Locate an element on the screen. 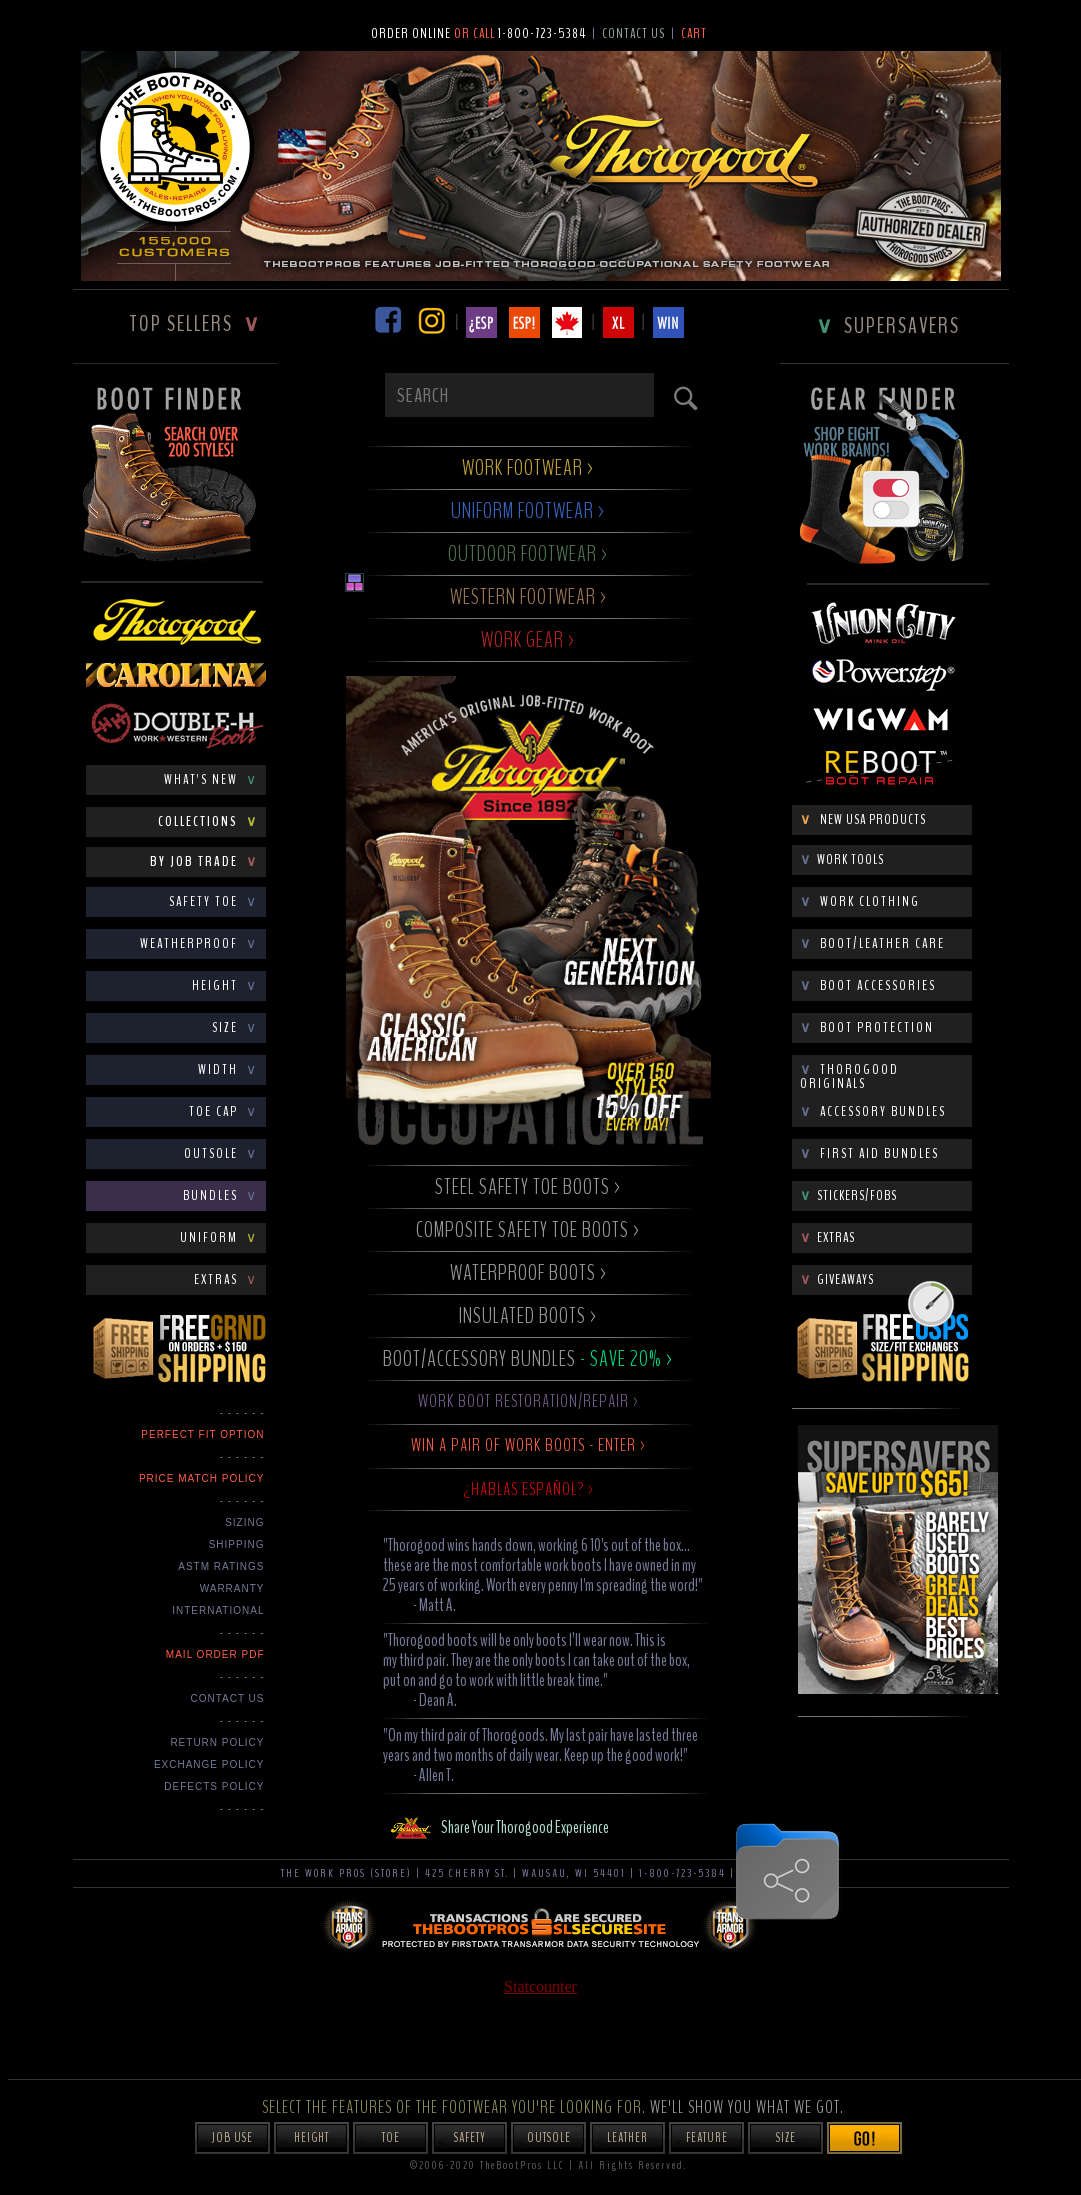  open your public shared folder is located at coordinates (787, 1871).